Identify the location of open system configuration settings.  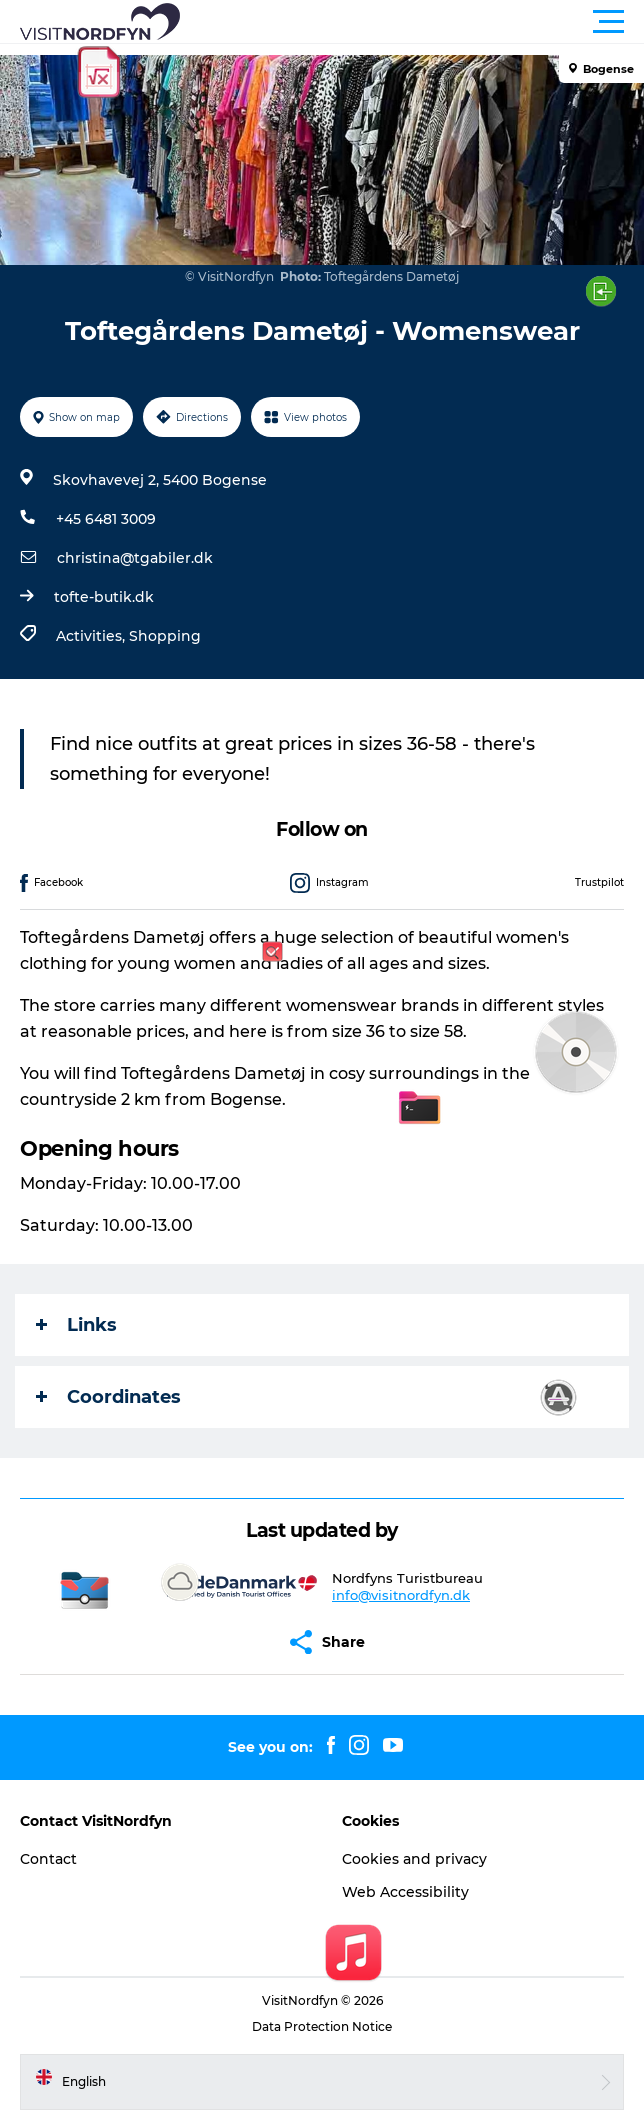
(272, 951).